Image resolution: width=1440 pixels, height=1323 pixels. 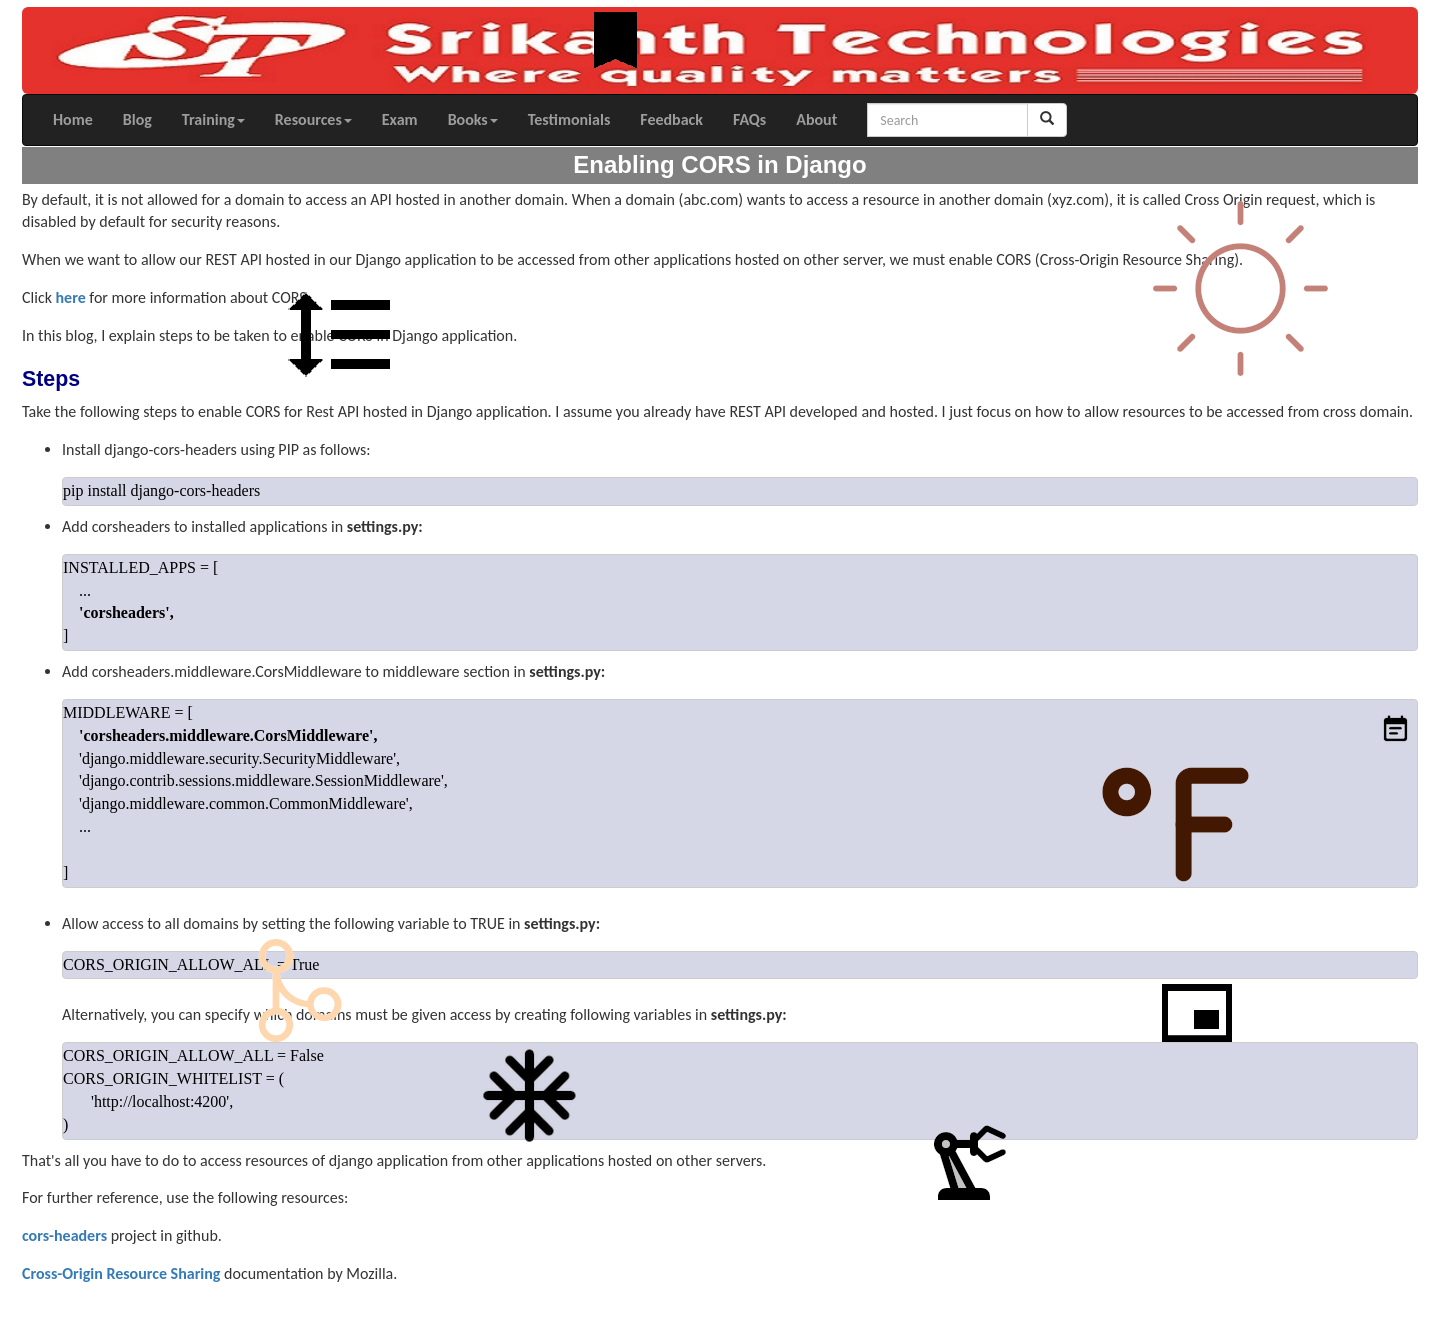 What do you see at coordinates (1197, 1013) in the screenshot?
I see `enable picture-in-picture mode` at bounding box center [1197, 1013].